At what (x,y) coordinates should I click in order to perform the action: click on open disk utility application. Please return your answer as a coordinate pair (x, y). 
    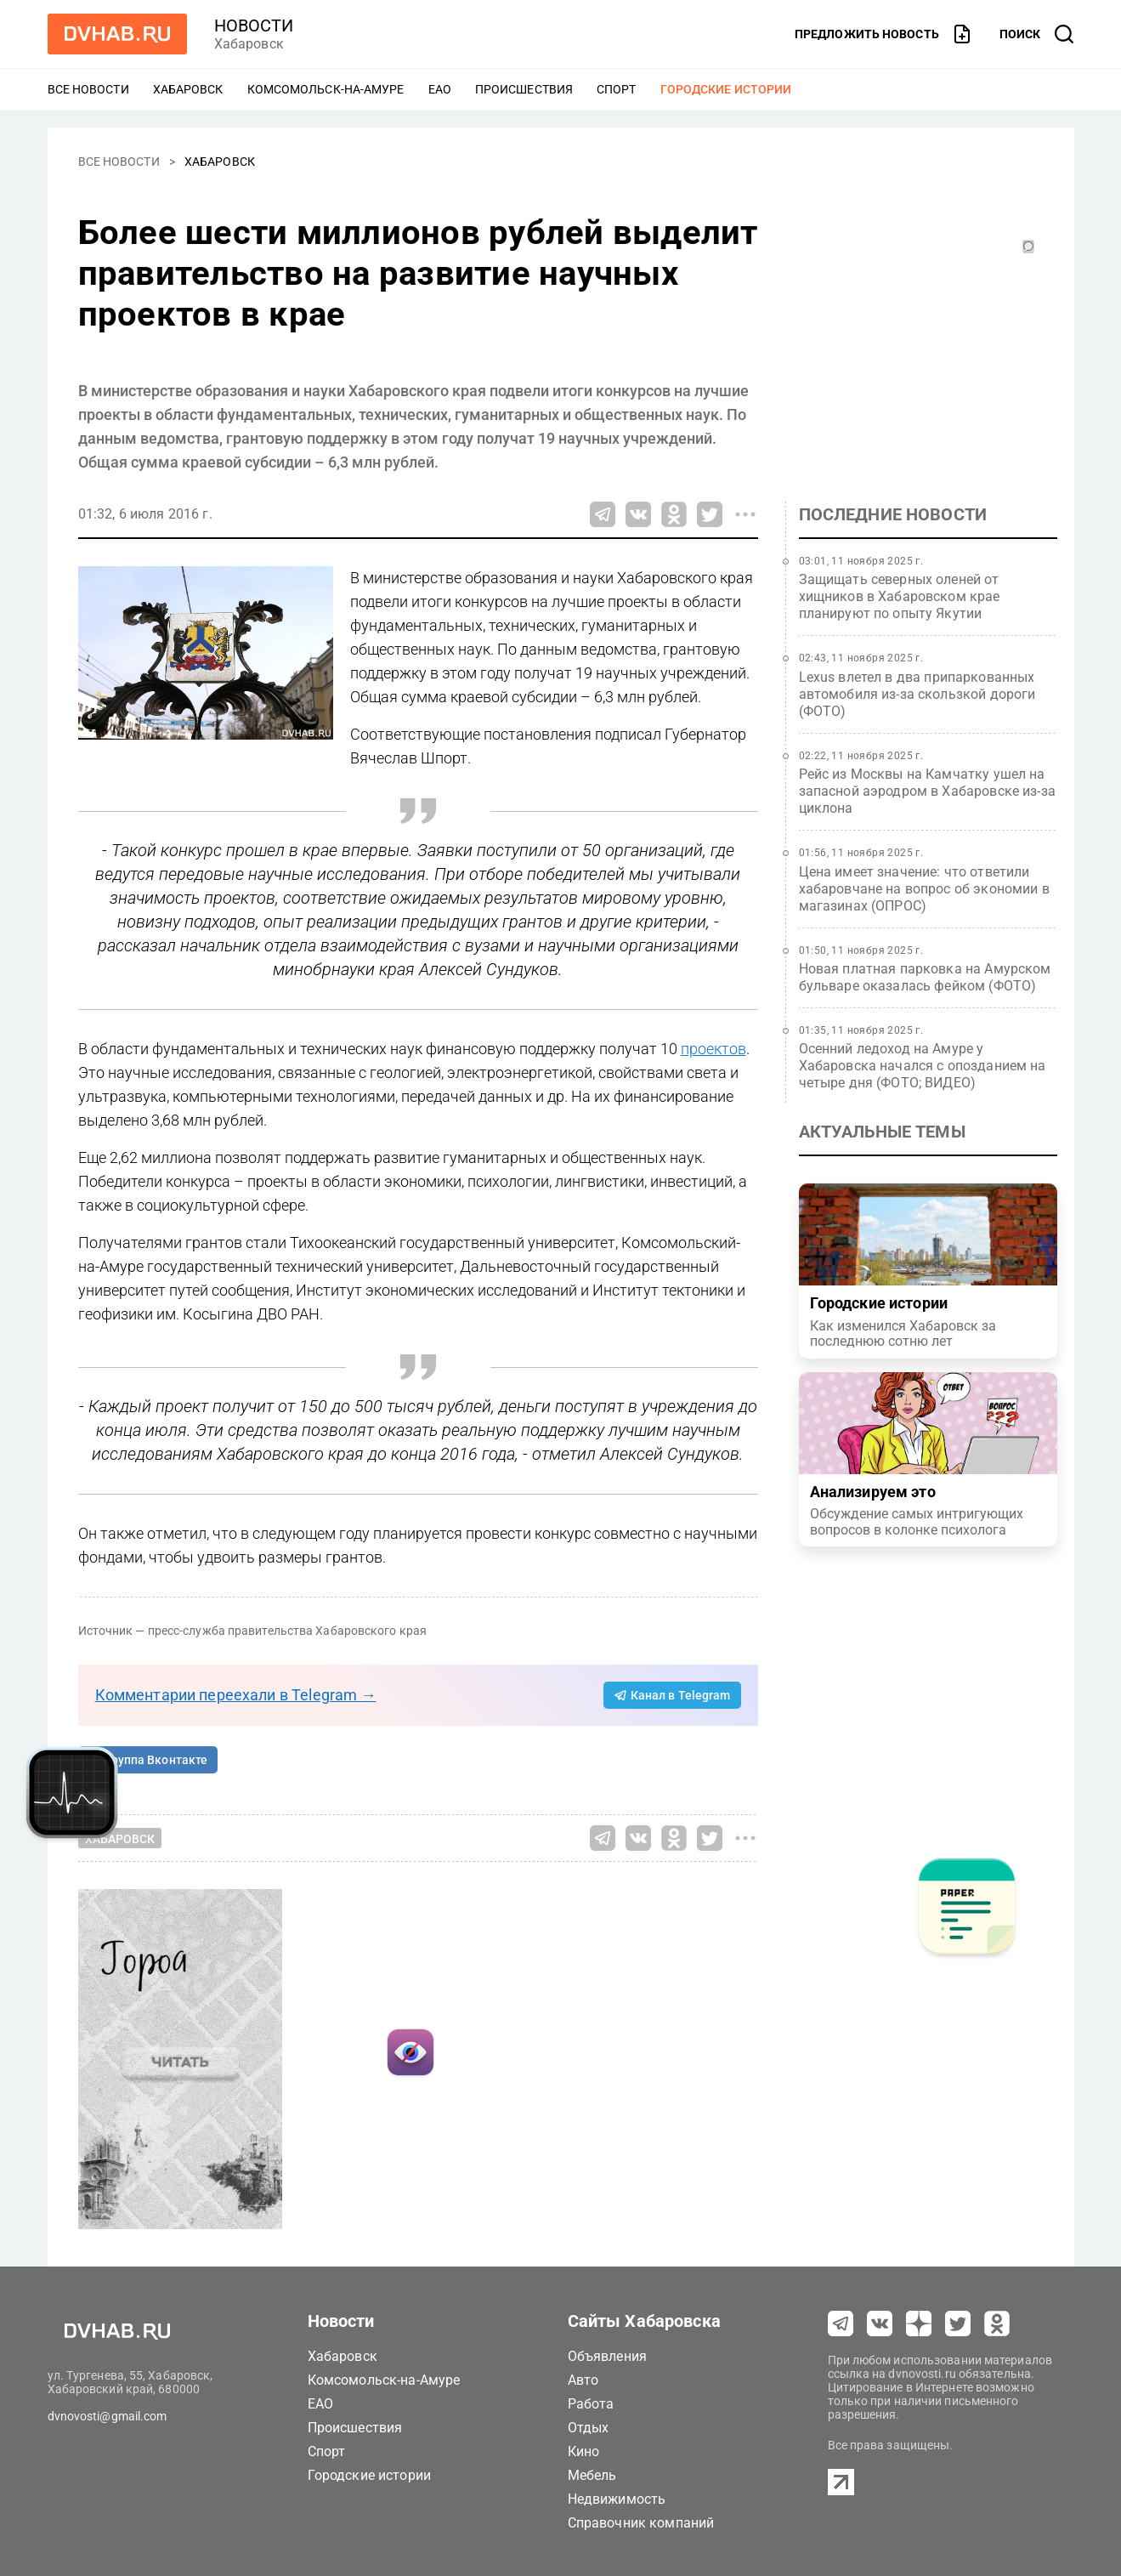
    Looking at the image, I should click on (1028, 247).